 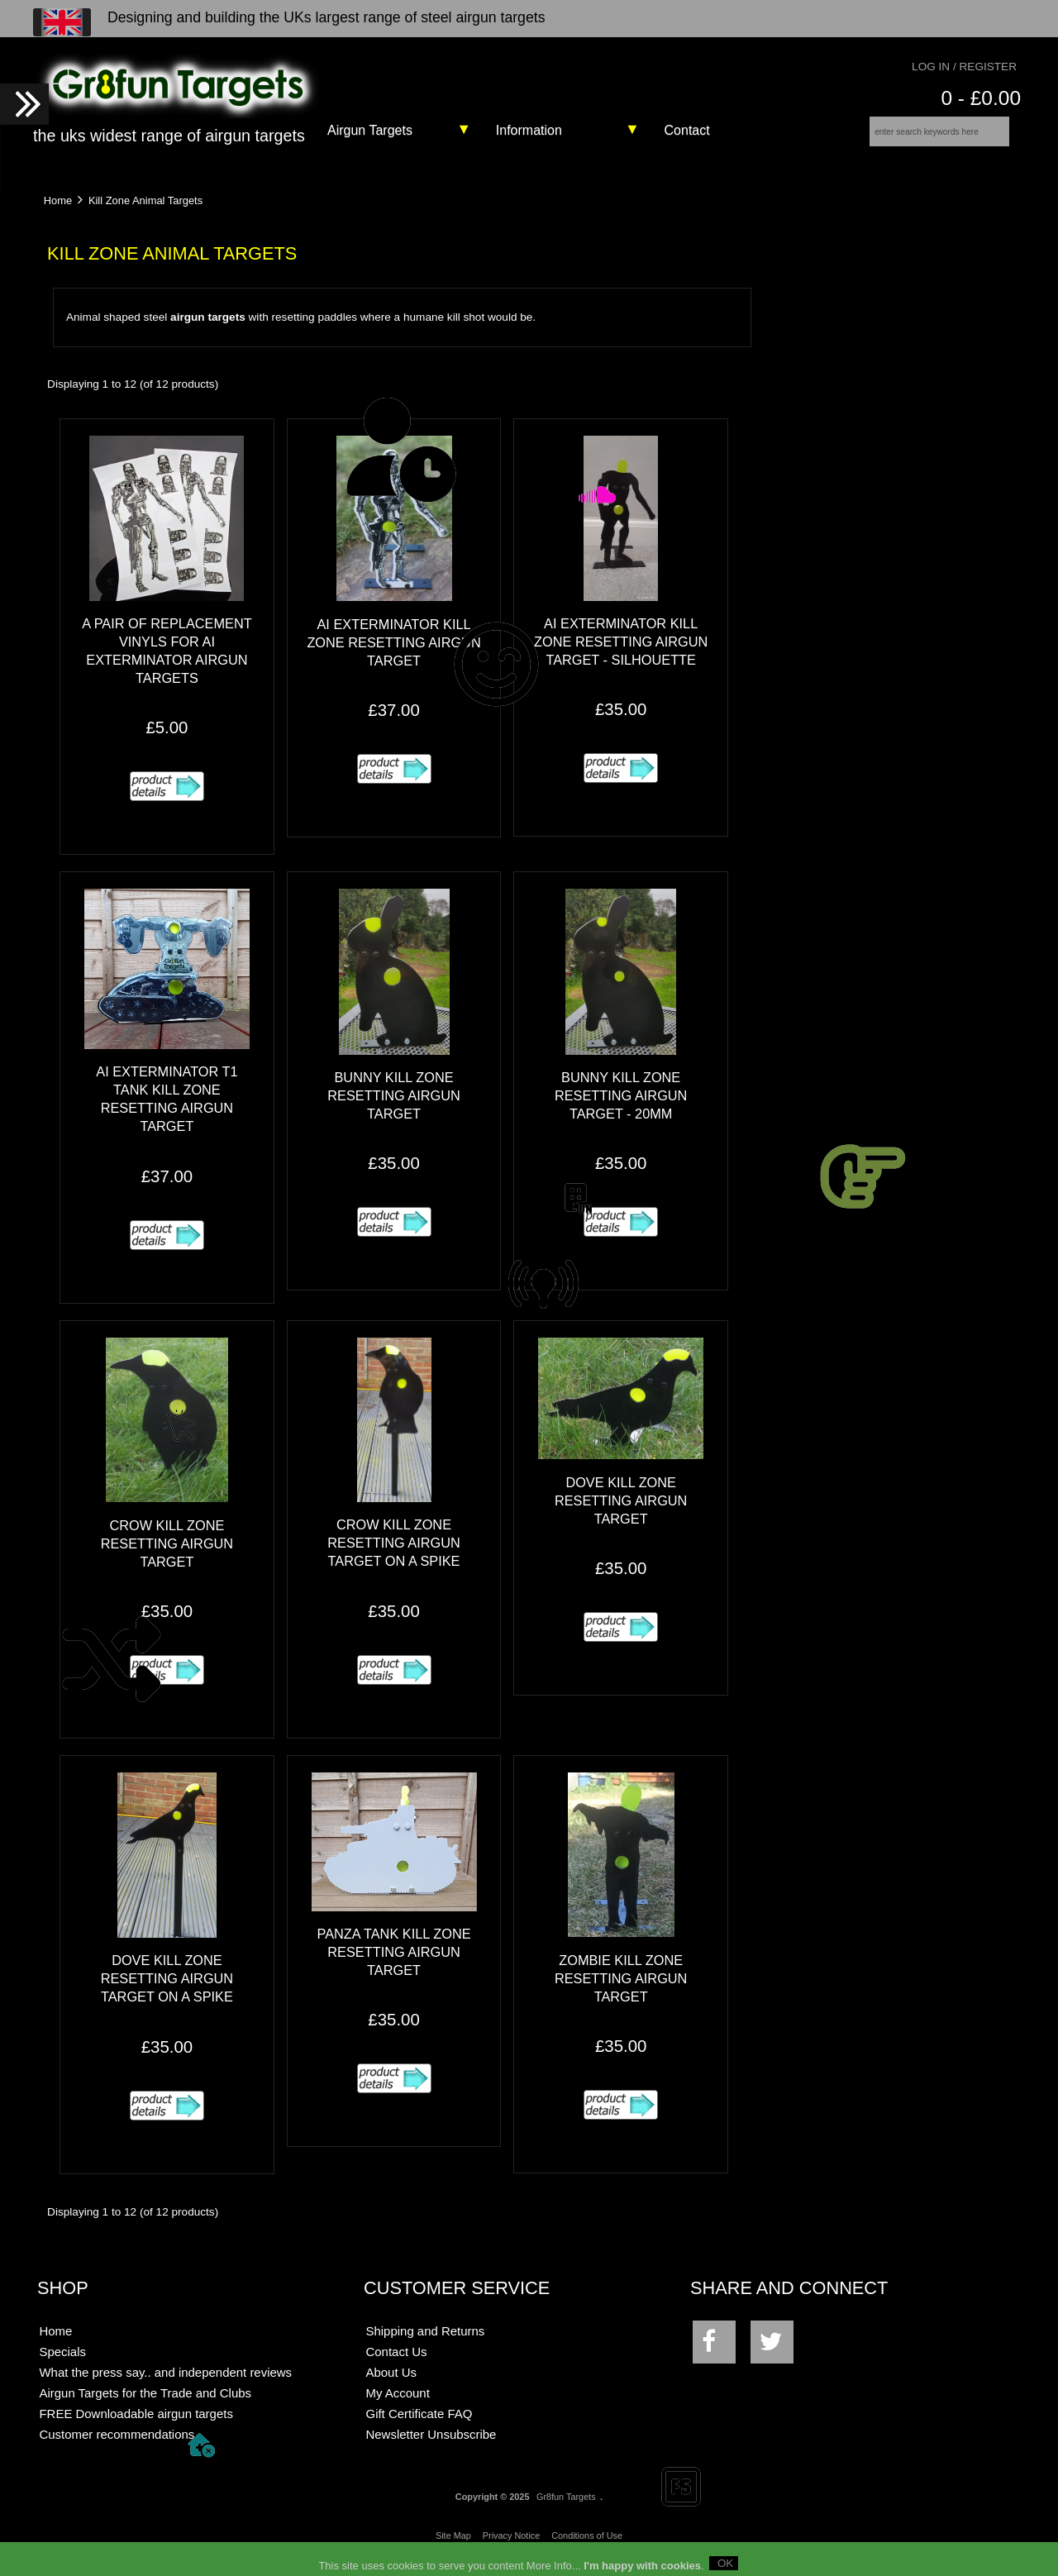 I want to click on view user's activity history or time log, so click(x=399, y=446).